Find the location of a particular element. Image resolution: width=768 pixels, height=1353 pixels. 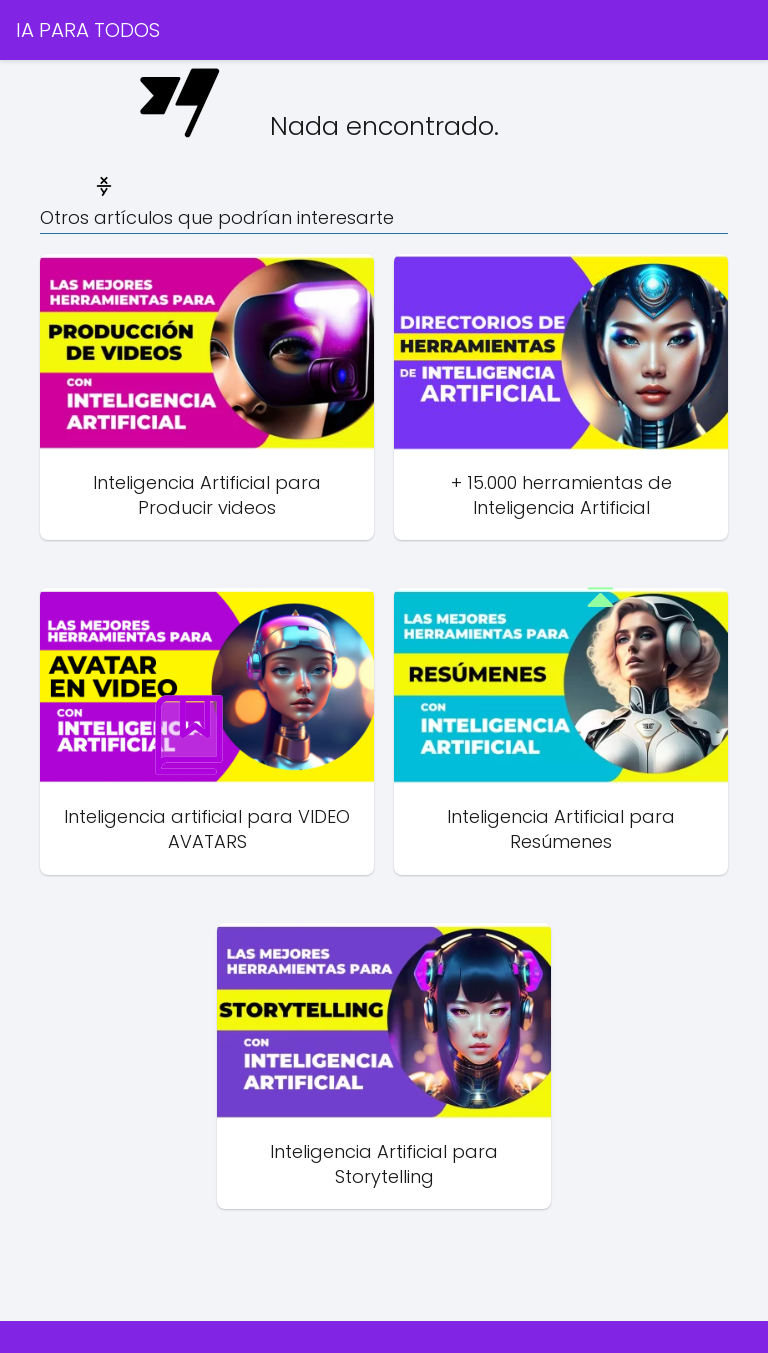

flag or bookmark content for later review is located at coordinates (179, 100).